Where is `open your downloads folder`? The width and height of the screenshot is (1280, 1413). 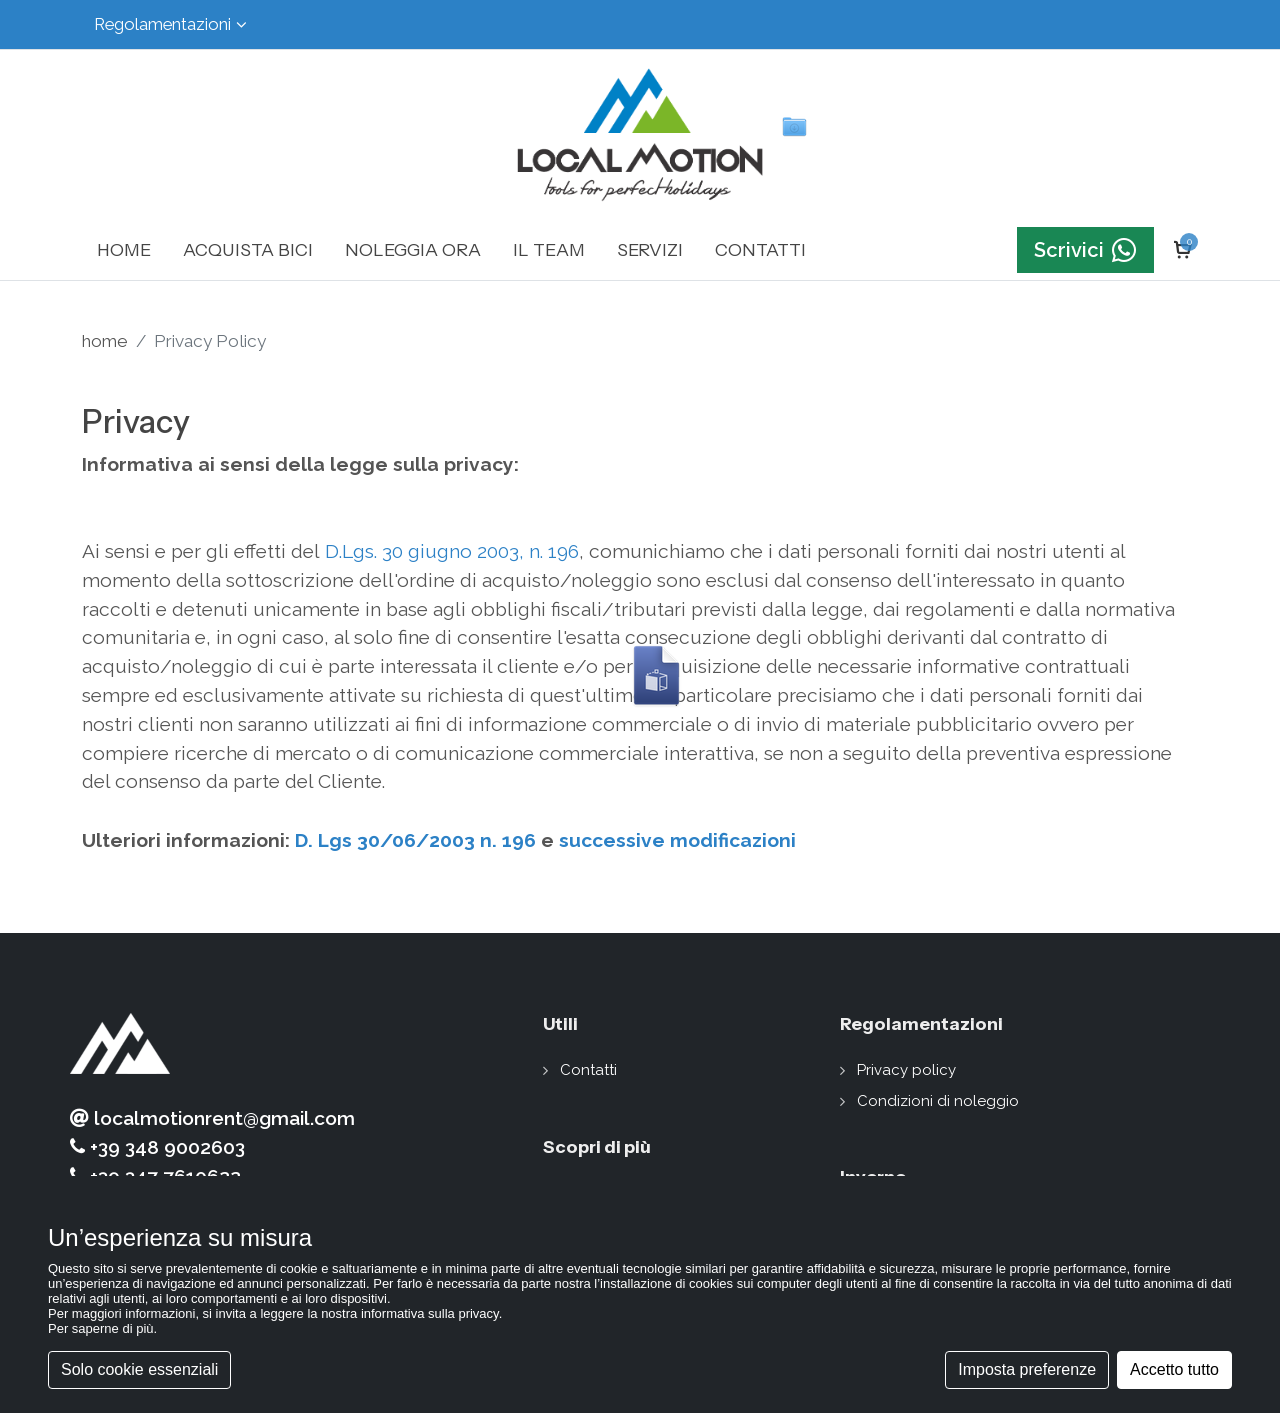
open your downloads folder is located at coordinates (794, 126).